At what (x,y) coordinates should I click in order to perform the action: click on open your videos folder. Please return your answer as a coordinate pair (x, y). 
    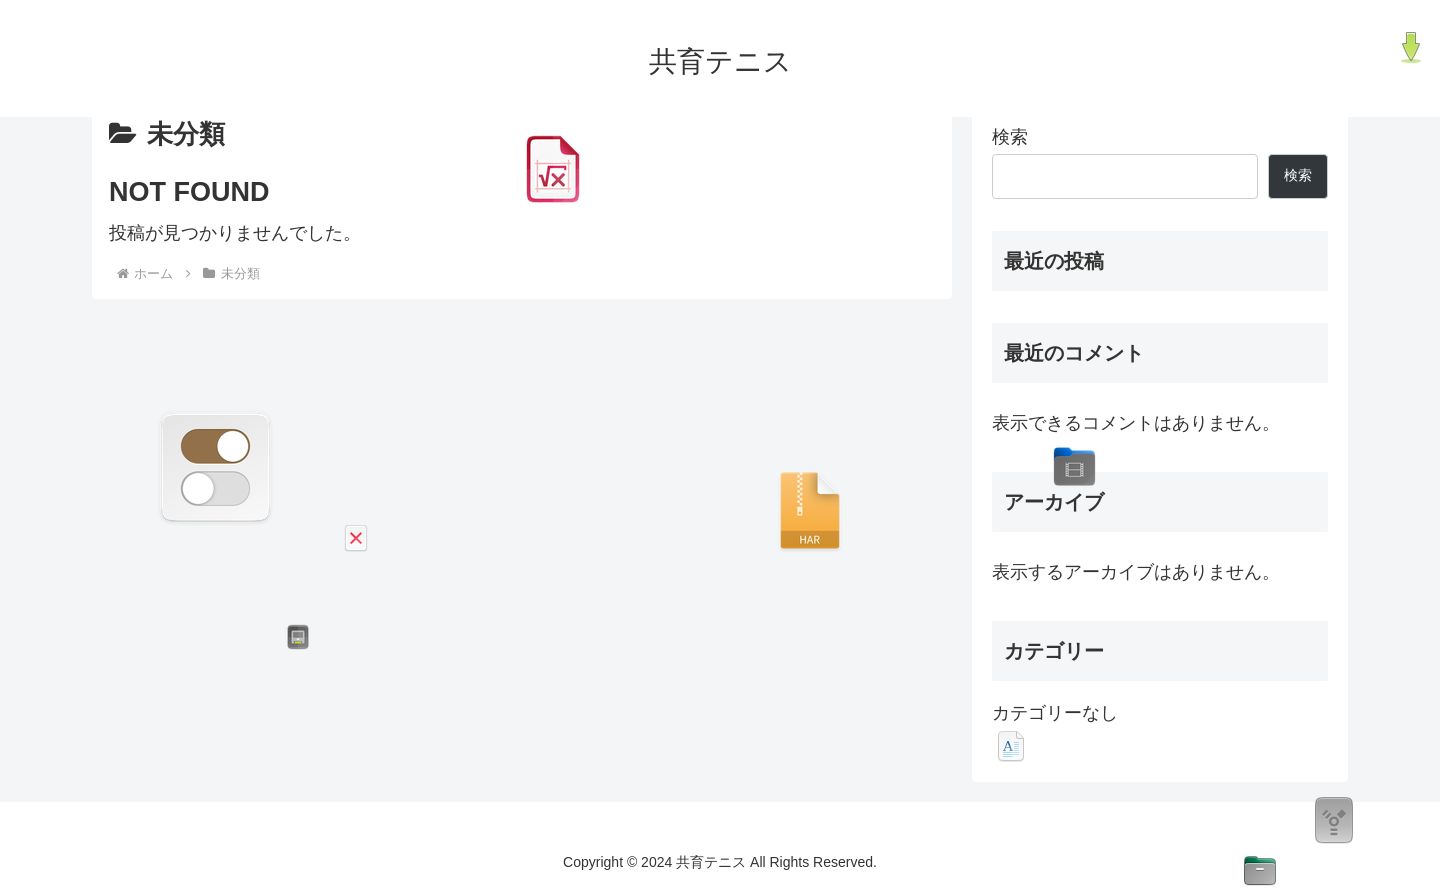
    Looking at the image, I should click on (1074, 466).